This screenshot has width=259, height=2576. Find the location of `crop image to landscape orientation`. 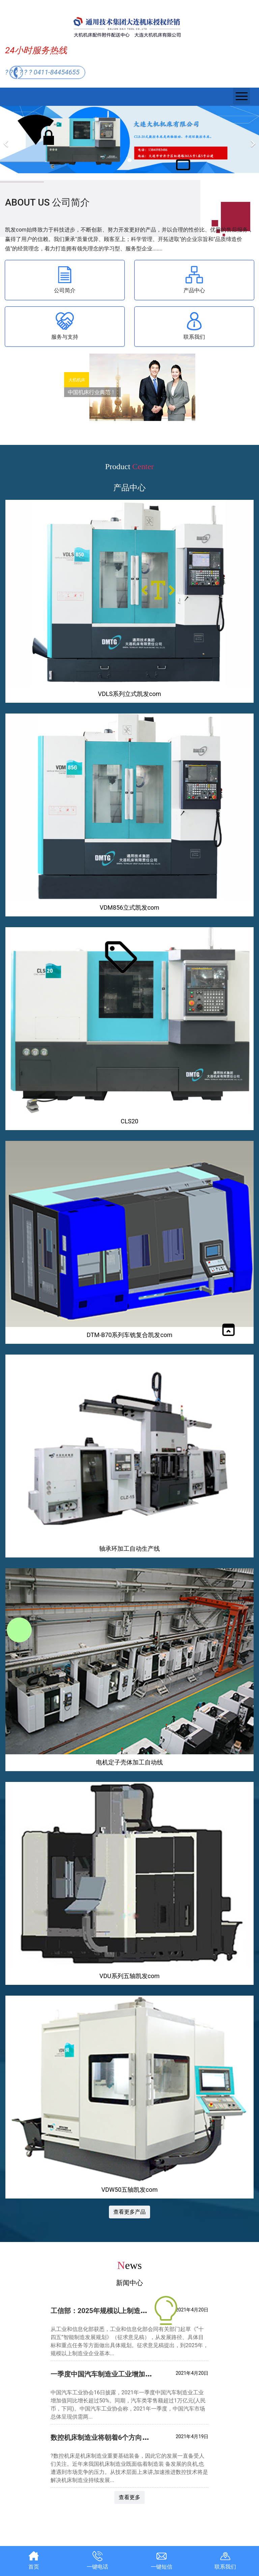

crop image to landscape orientation is located at coordinates (183, 165).